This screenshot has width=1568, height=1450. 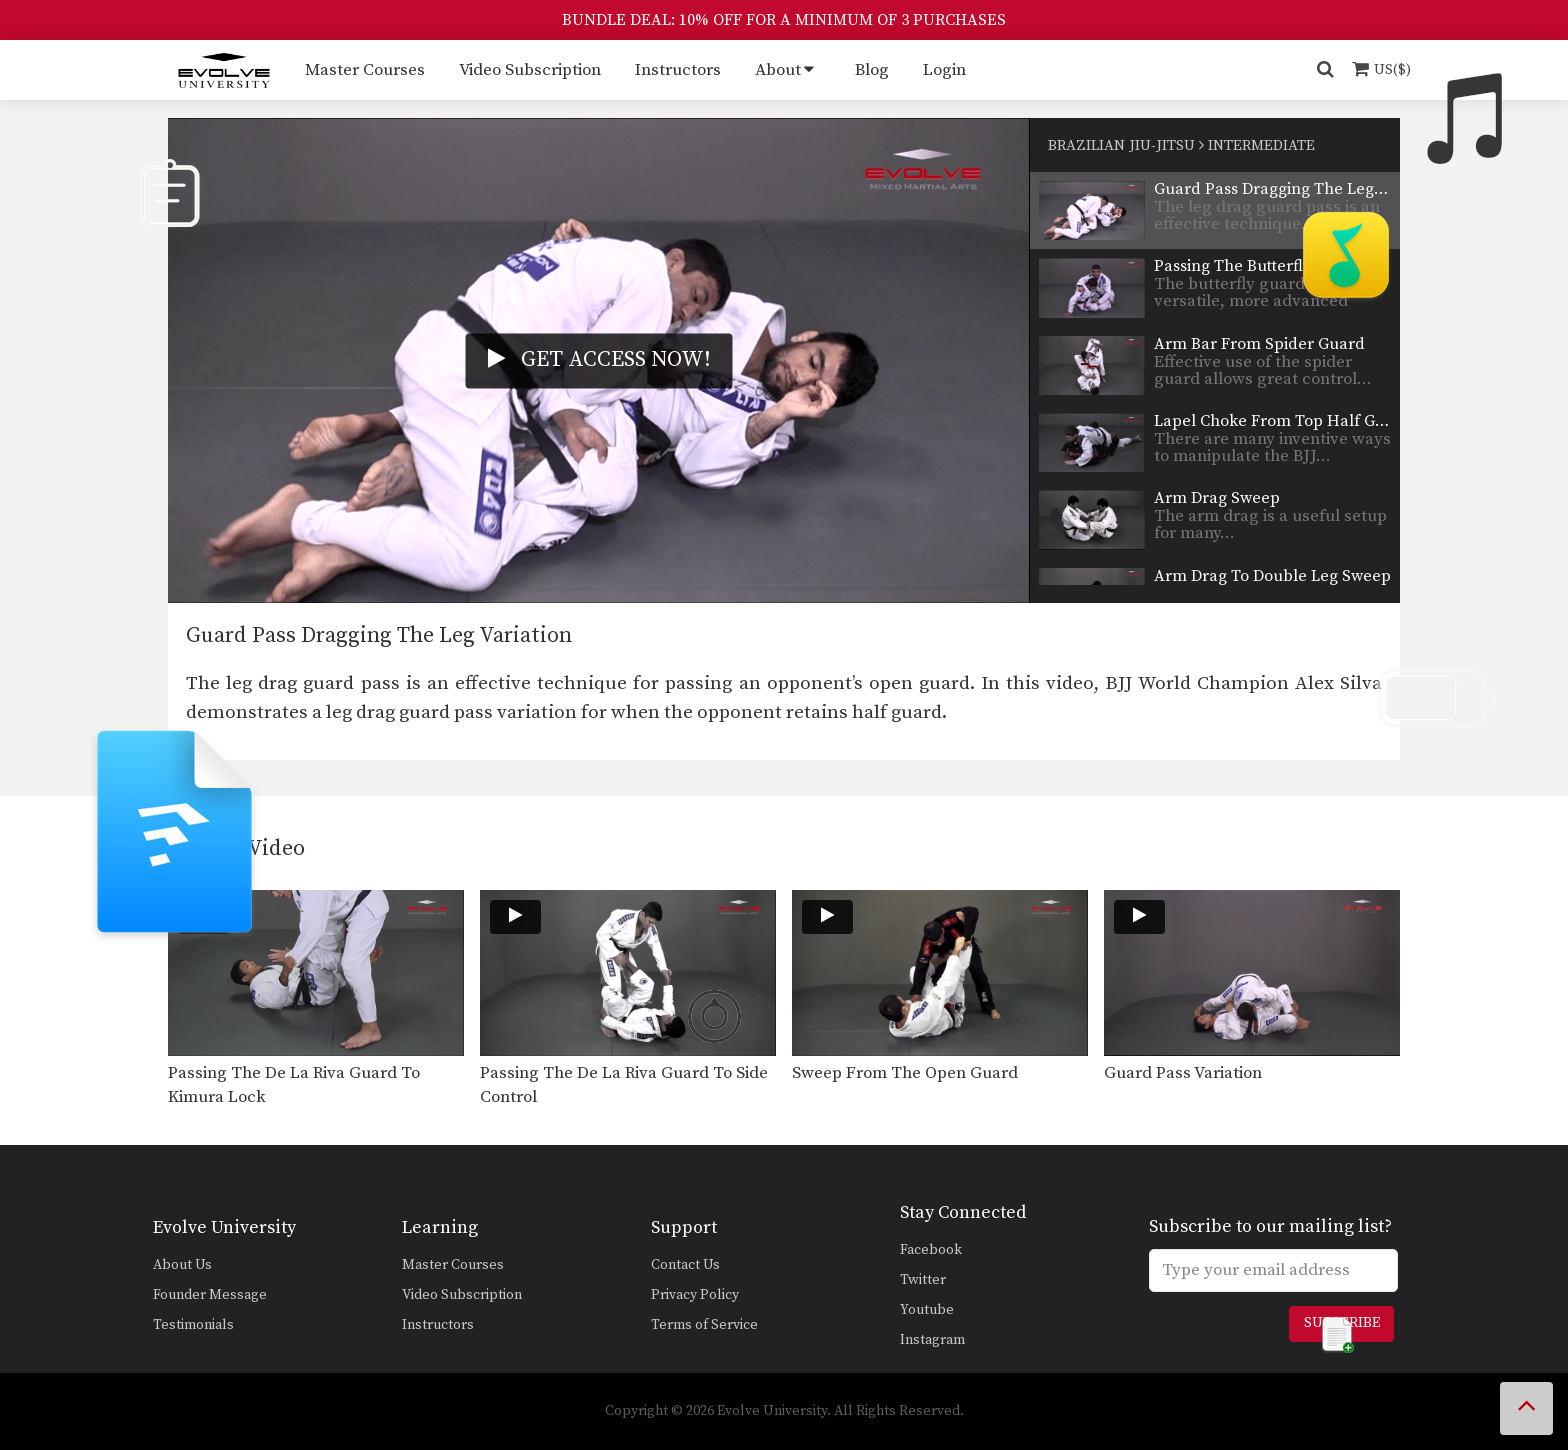 I want to click on create a new text document, so click(x=1337, y=1334).